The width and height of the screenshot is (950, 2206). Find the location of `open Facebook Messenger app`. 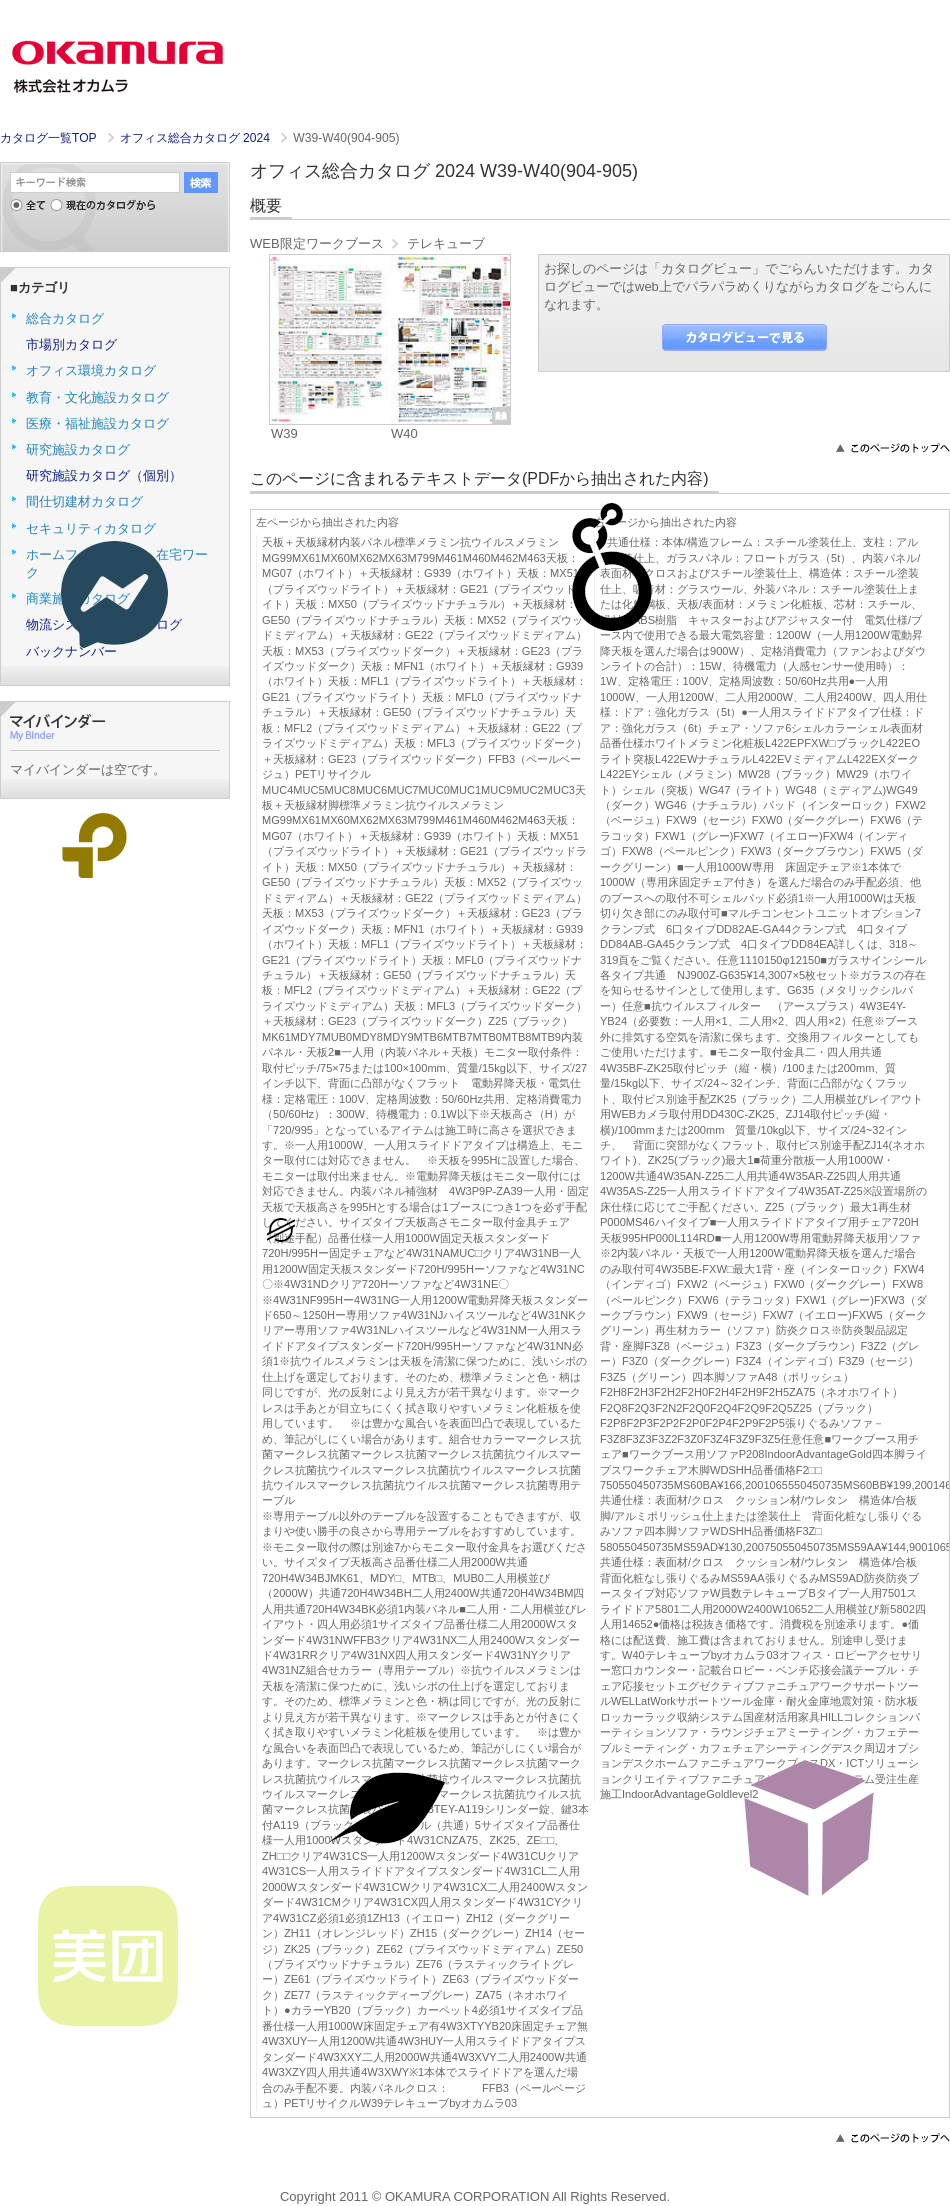

open Facebook Messenger app is located at coordinates (114, 594).